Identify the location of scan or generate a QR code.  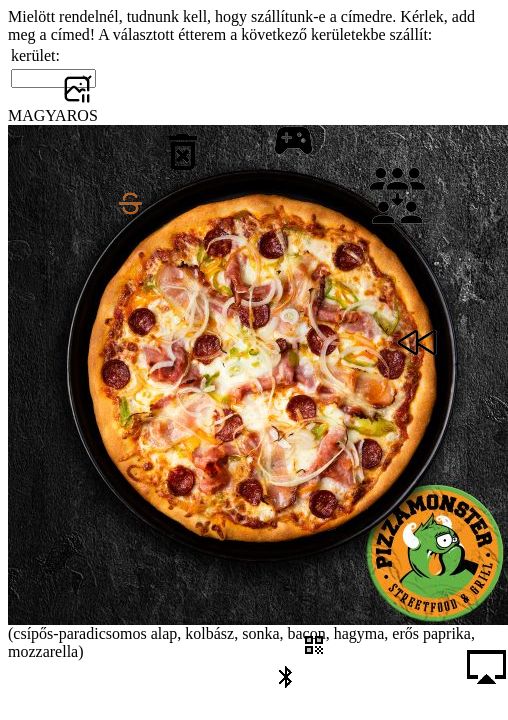
(314, 645).